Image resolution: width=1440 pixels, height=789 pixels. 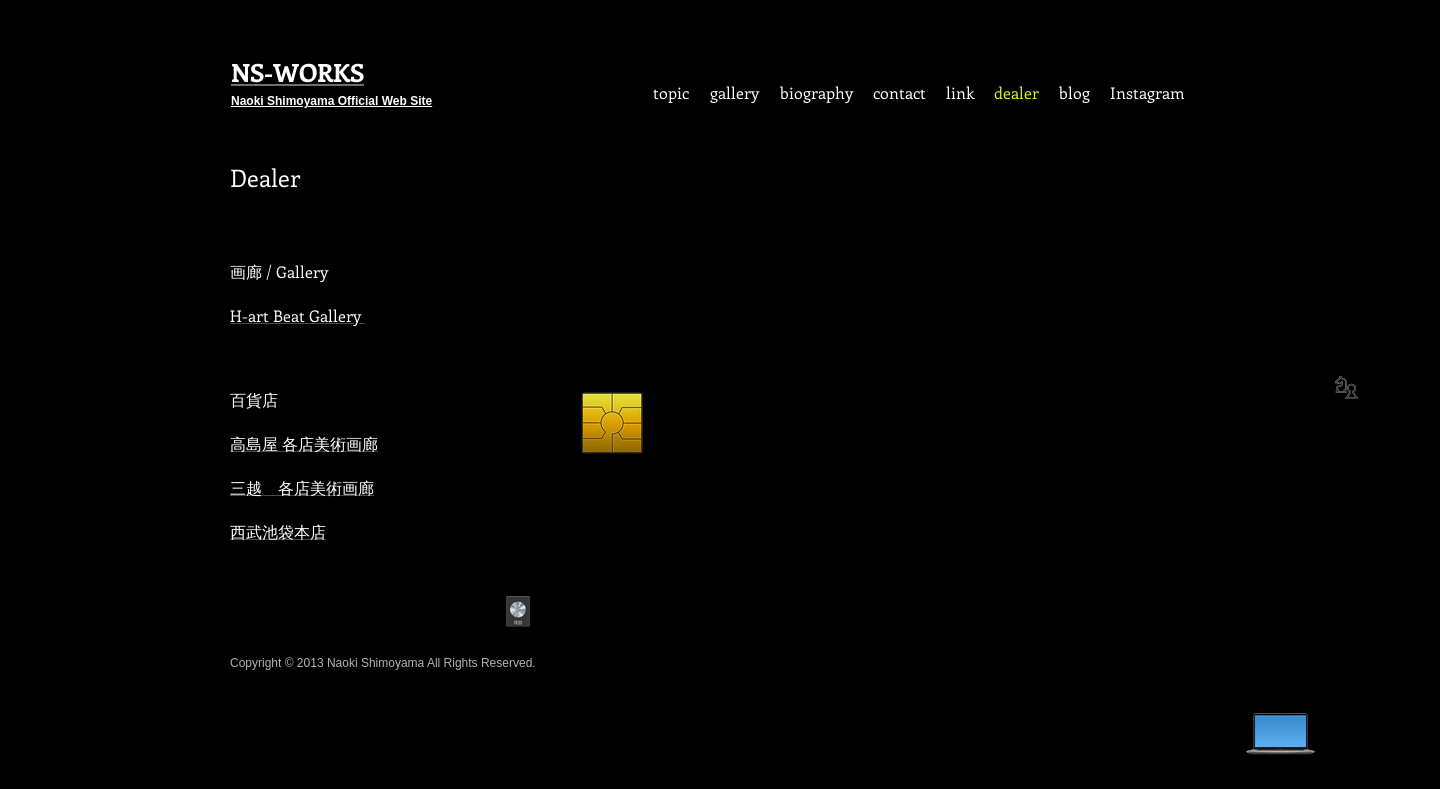 What do you see at coordinates (518, 612) in the screenshot?
I see `open a Logic Pro project file` at bounding box center [518, 612].